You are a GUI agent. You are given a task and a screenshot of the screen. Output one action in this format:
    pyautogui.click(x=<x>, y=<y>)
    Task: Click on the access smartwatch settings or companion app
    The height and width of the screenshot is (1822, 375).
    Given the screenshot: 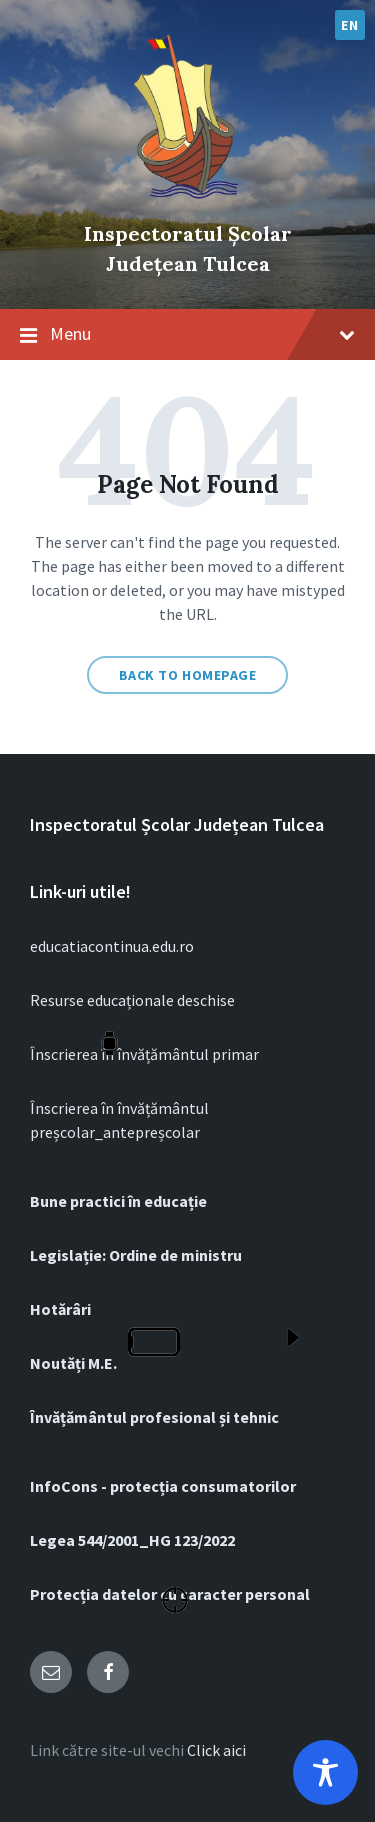 What is the action you would take?
    pyautogui.click(x=109, y=1043)
    